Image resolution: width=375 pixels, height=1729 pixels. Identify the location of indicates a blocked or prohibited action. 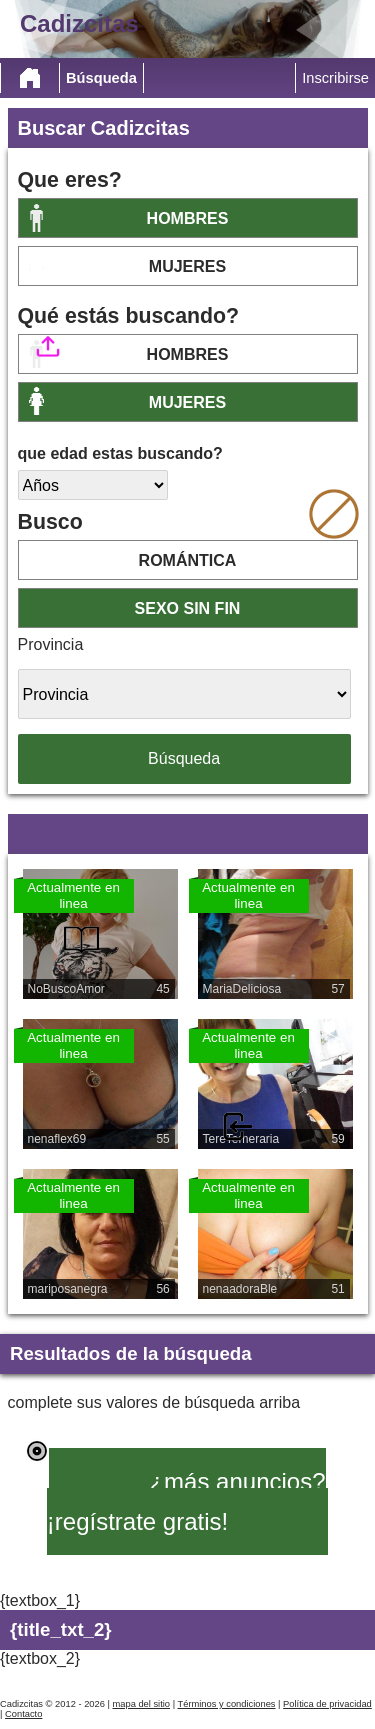
(334, 514).